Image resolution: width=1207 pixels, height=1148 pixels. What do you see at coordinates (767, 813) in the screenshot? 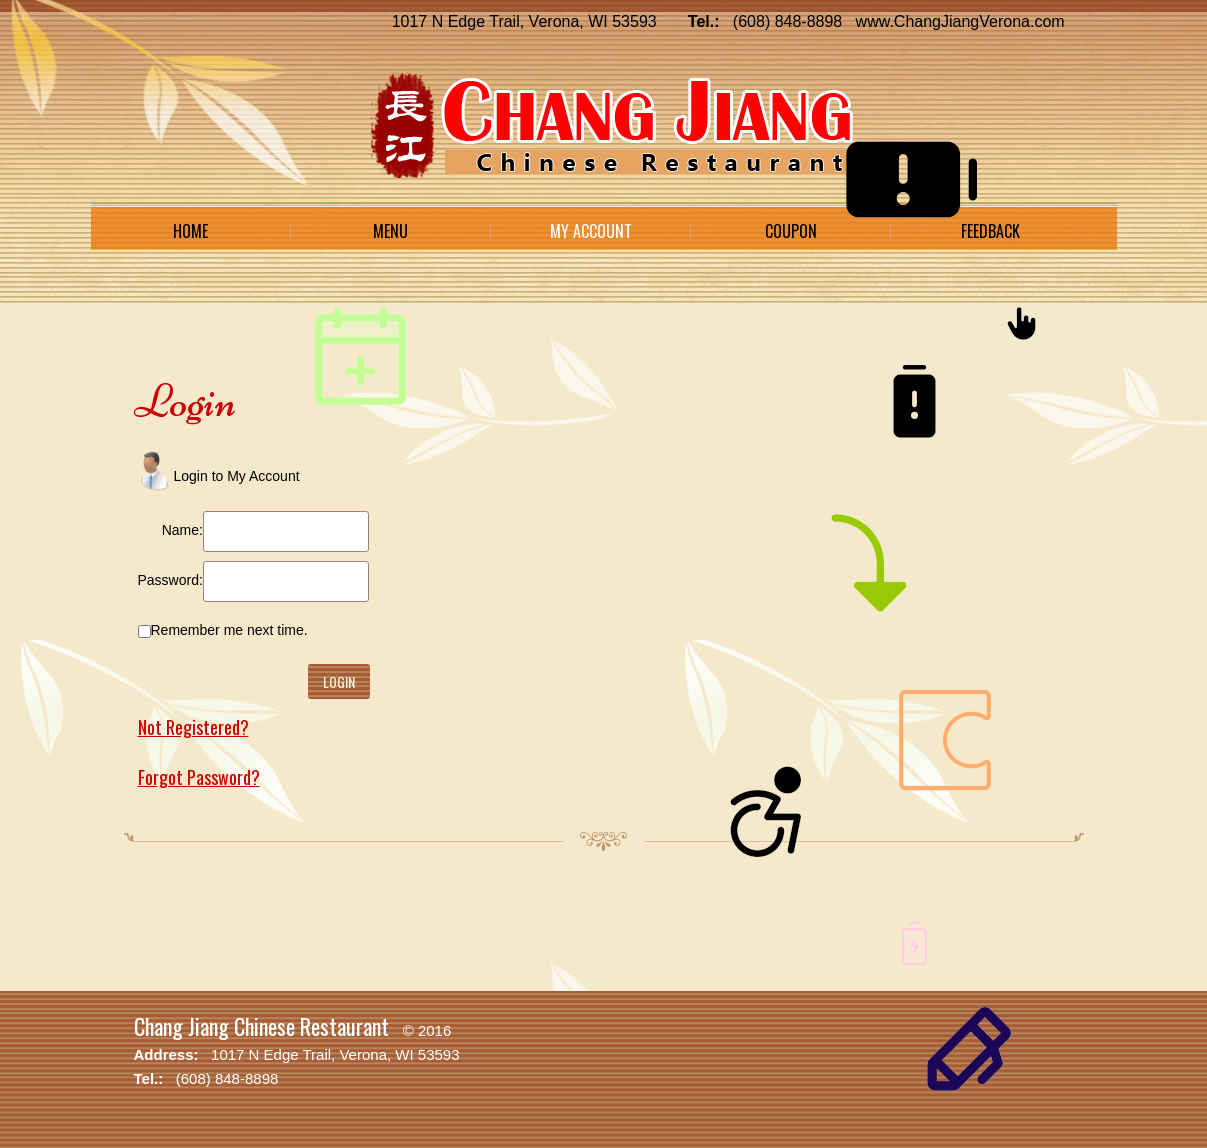
I see `indicates wheelchair accessible facilities` at bounding box center [767, 813].